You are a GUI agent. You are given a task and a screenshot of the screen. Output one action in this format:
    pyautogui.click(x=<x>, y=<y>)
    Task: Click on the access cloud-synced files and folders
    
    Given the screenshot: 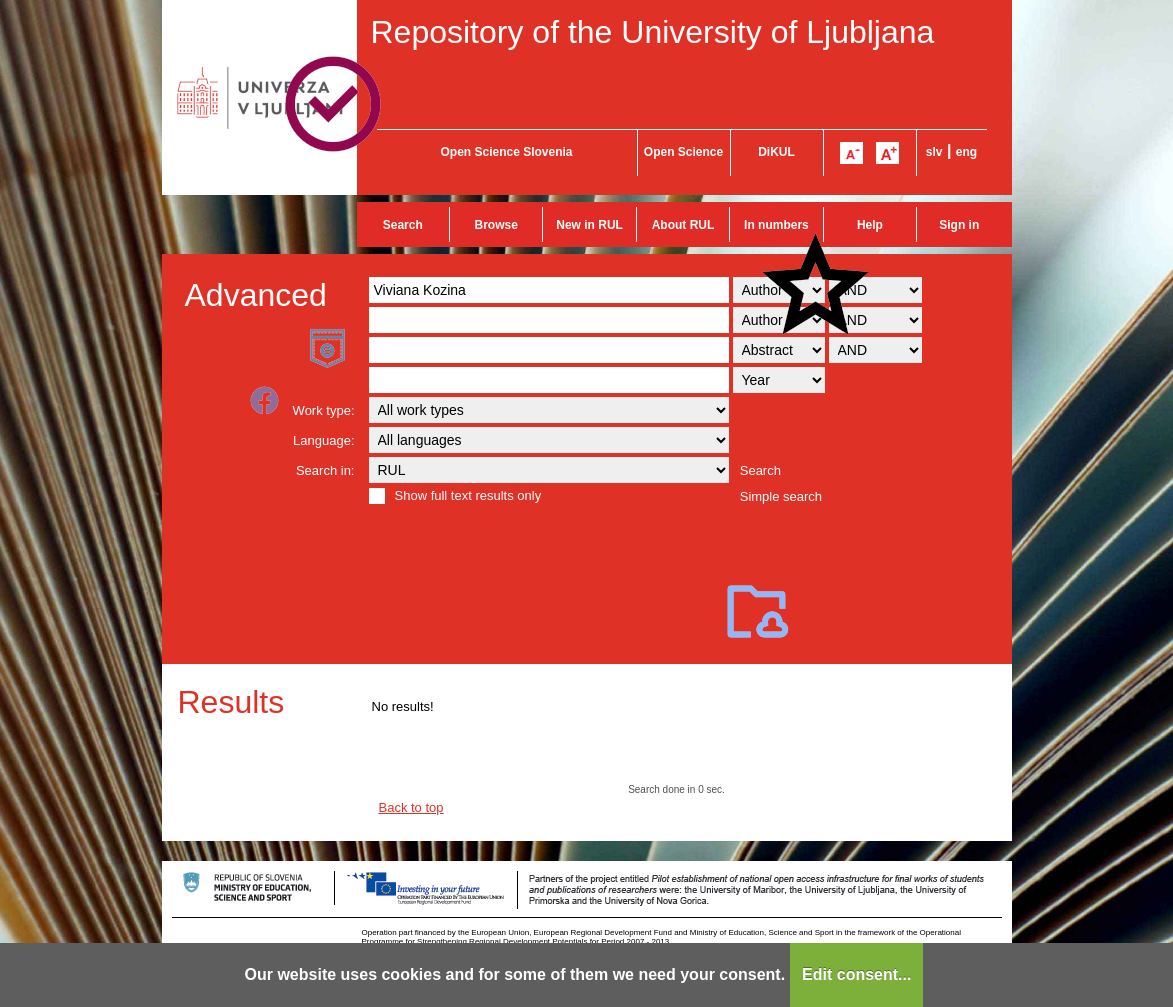 What is the action you would take?
    pyautogui.click(x=756, y=611)
    